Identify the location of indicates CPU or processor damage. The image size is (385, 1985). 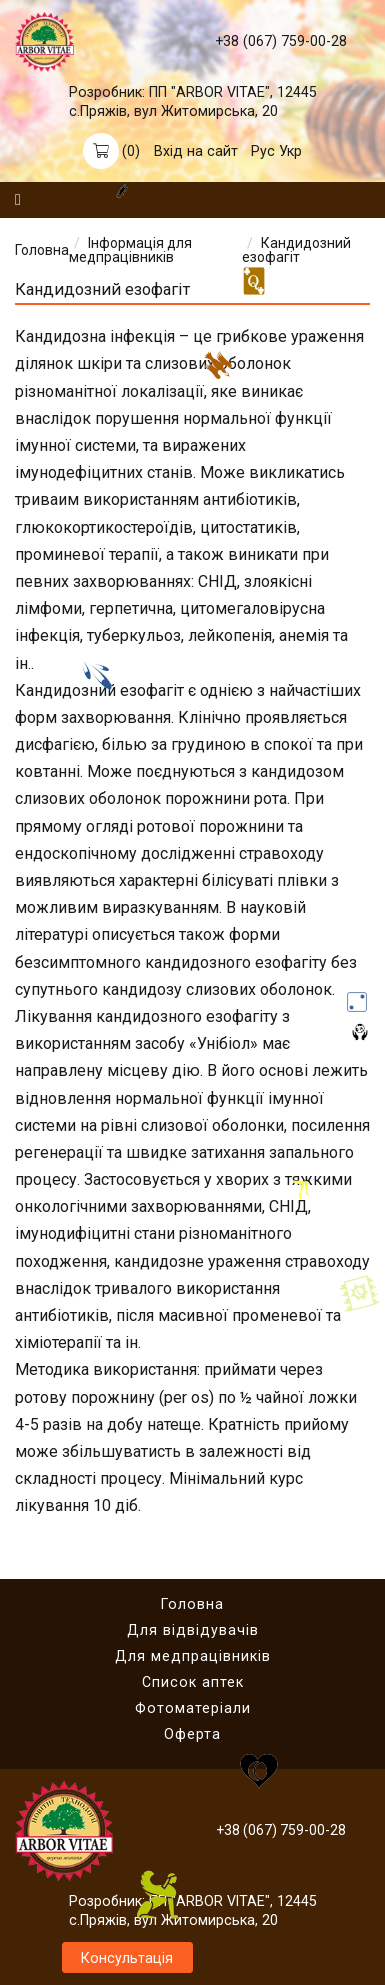
(359, 1293).